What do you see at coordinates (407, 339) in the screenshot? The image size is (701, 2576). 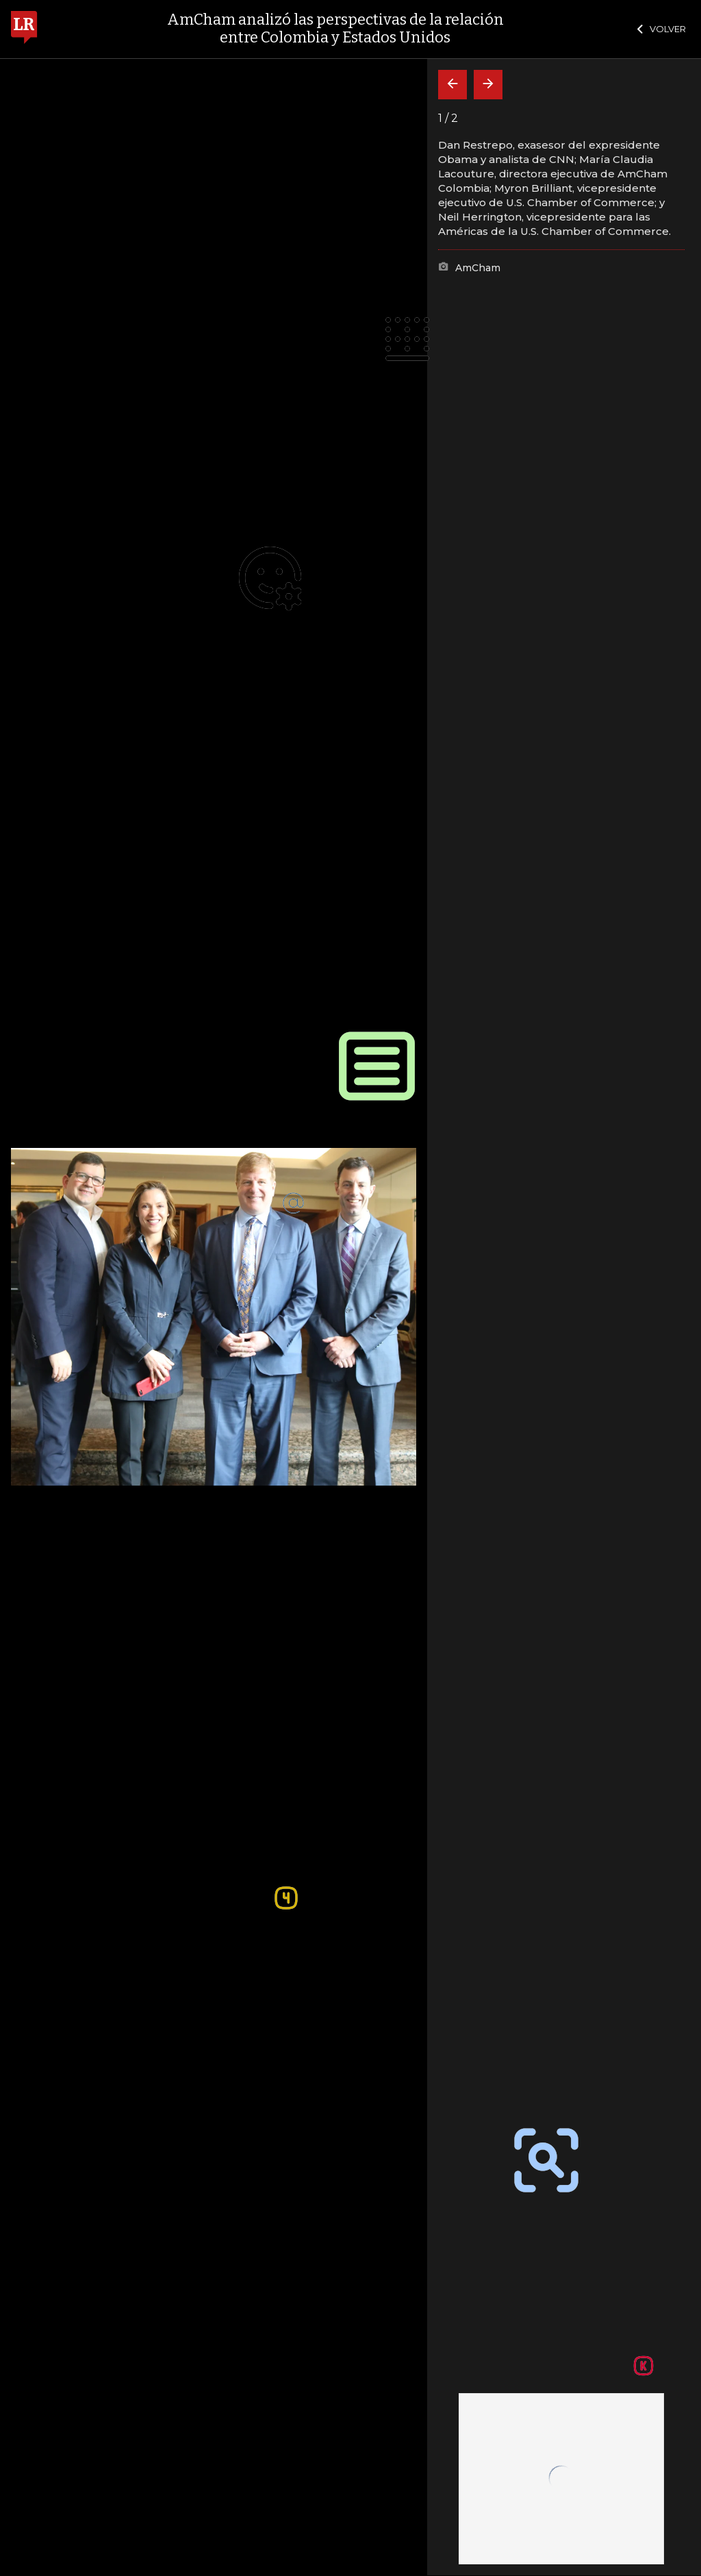 I see `apply border to bottom edge of cell or element` at bounding box center [407, 339].